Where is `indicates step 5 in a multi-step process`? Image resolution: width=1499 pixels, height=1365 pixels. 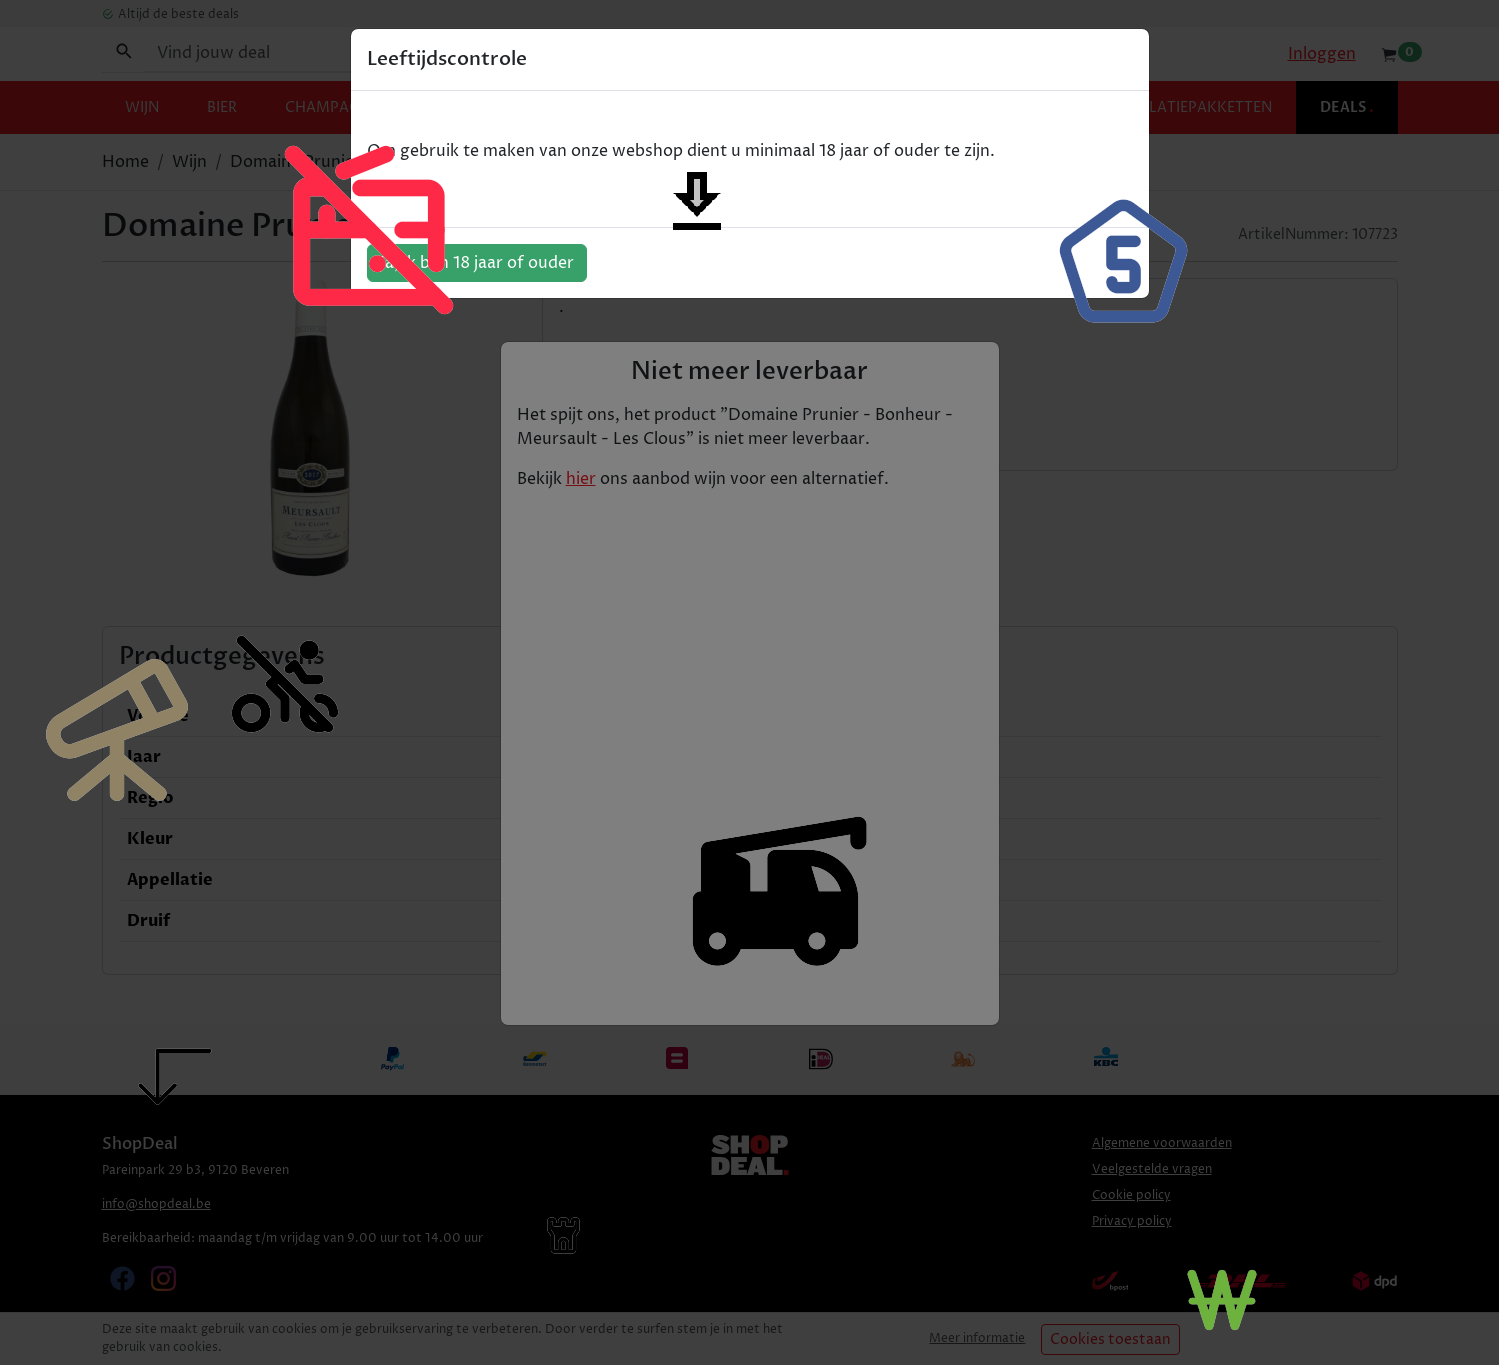
indicates step 5 in a multi-step process is located at coordinates (1123, 264).